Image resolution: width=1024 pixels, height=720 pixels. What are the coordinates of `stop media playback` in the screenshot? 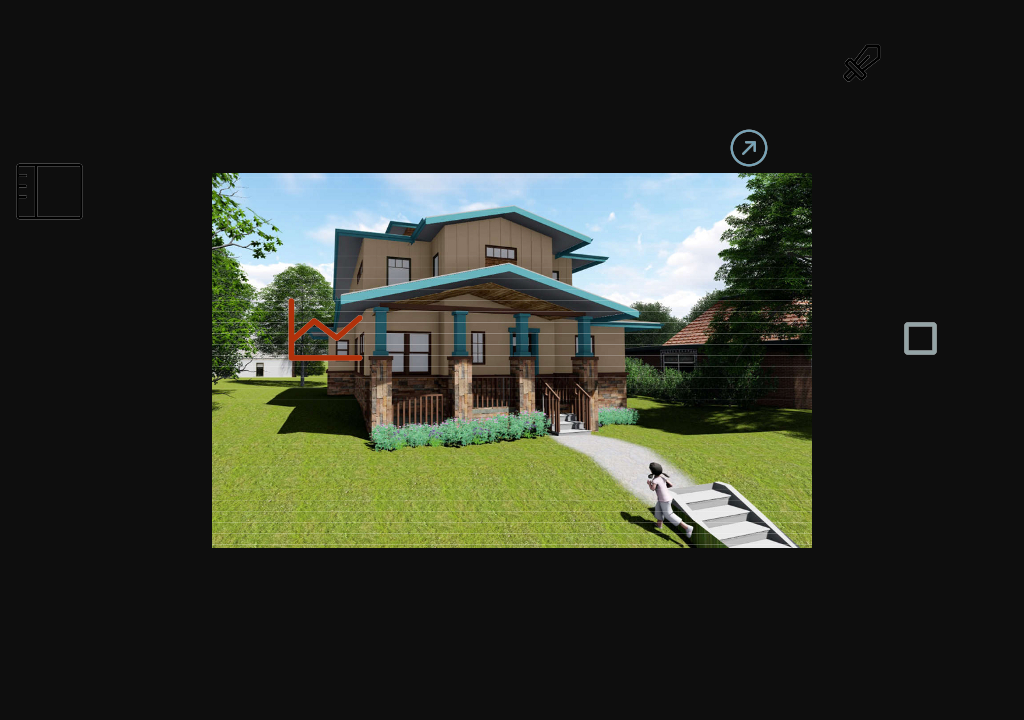 It's located at (920, 338).